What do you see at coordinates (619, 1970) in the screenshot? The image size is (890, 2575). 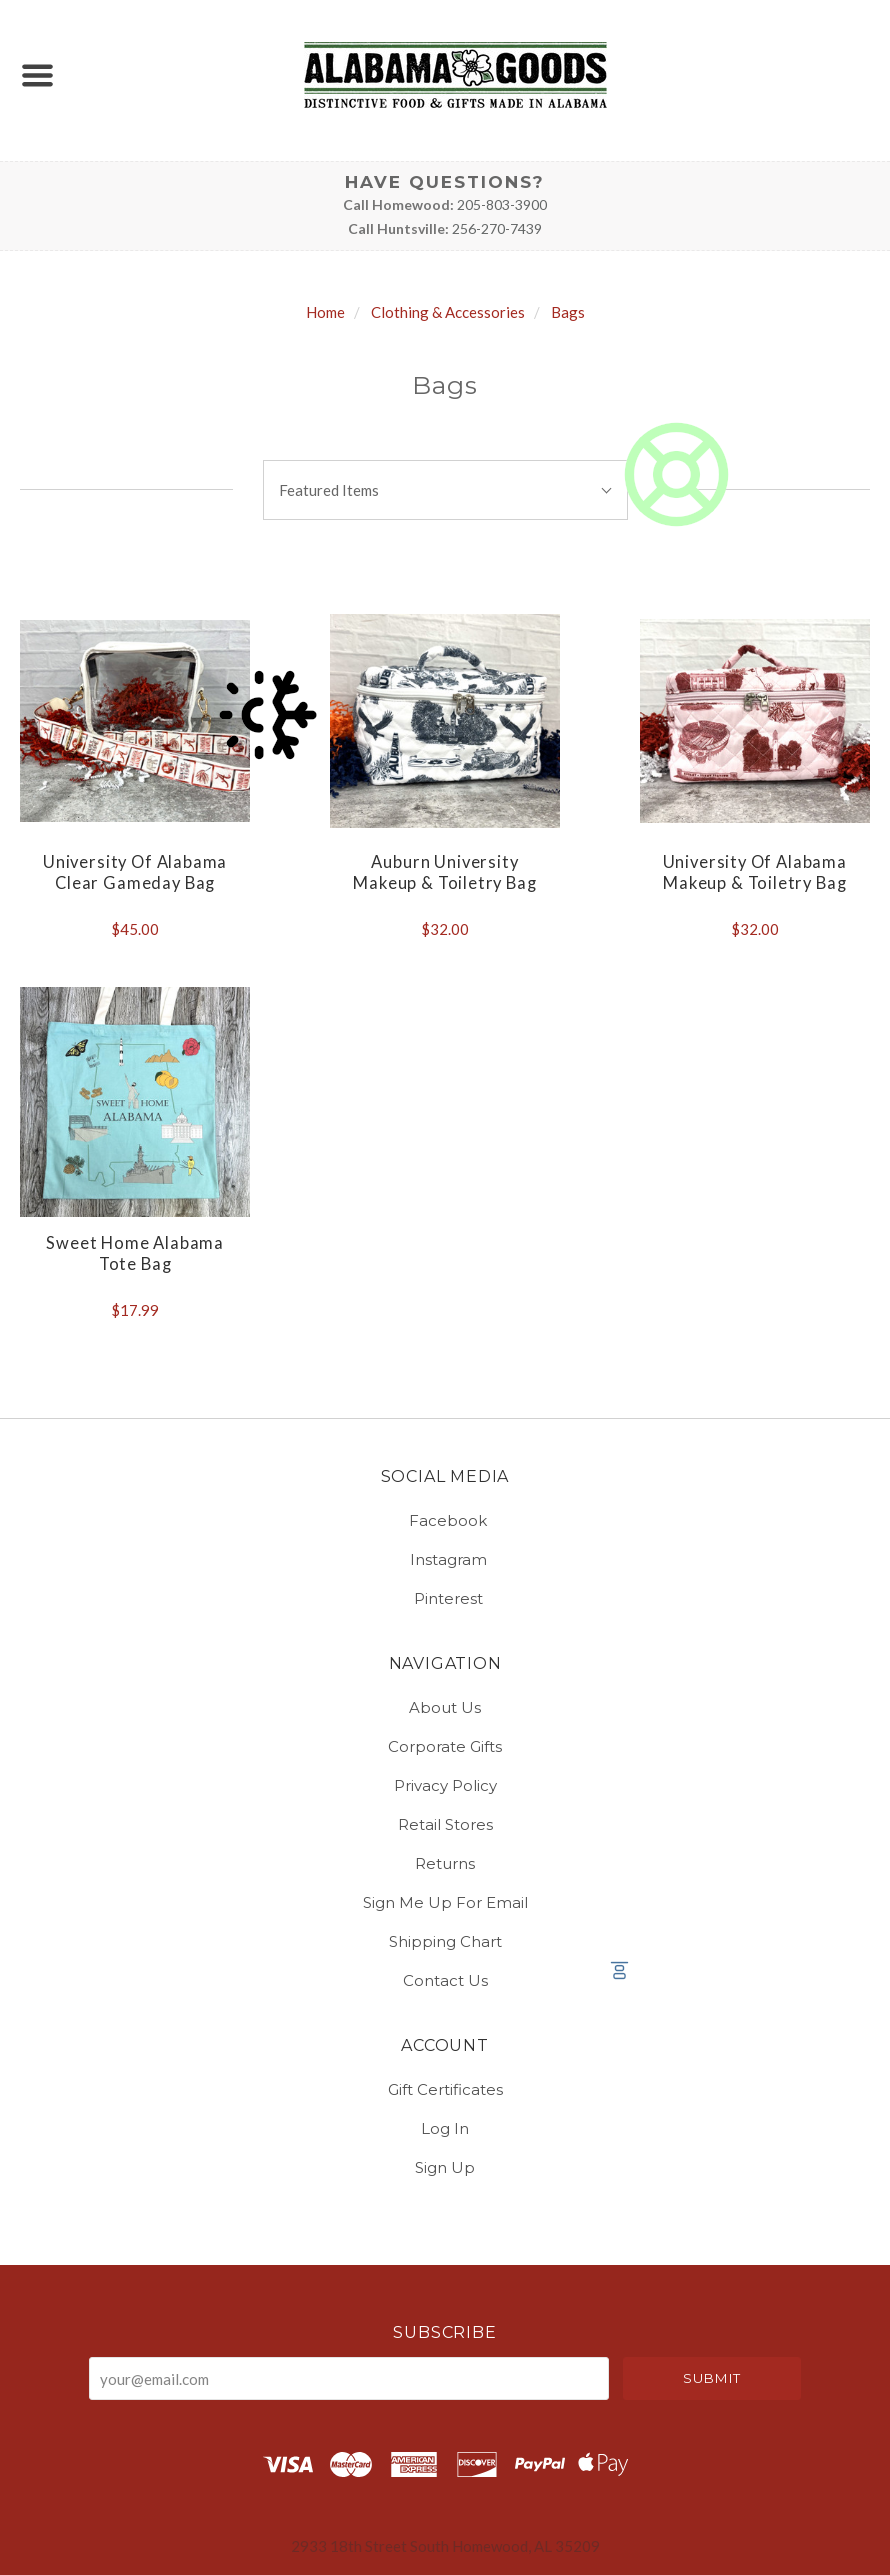 I see `align items to the top of the container` at bounding box center [619, 1970].